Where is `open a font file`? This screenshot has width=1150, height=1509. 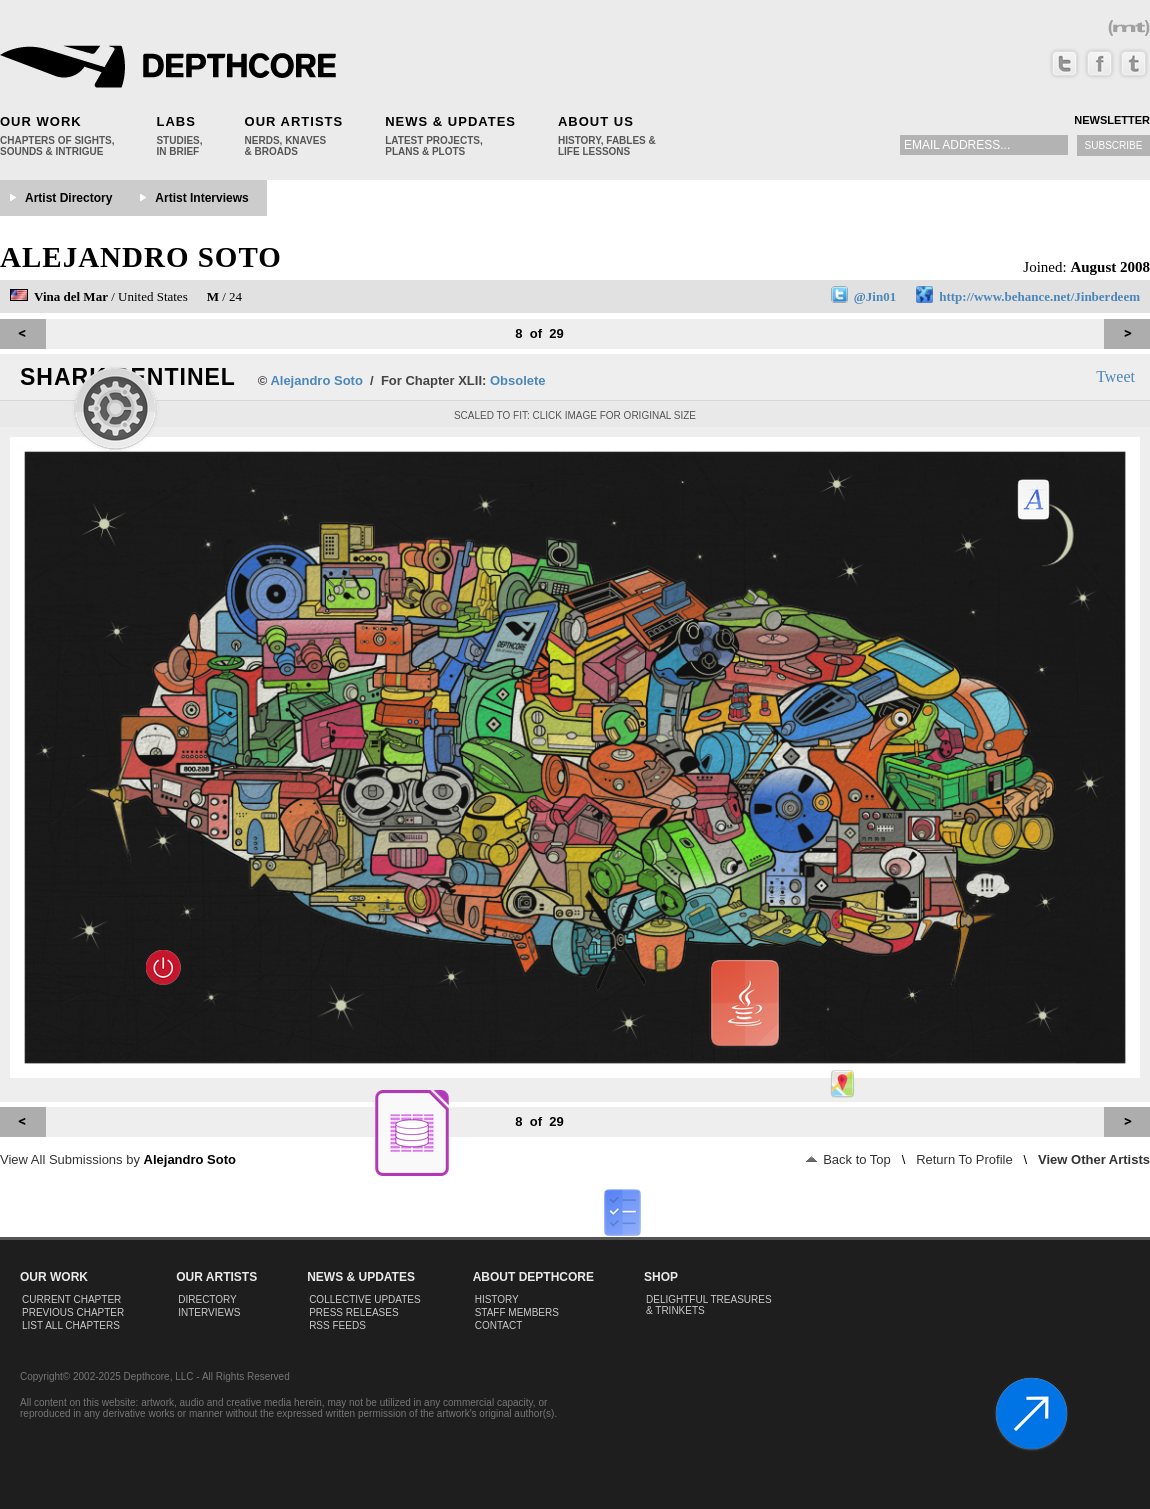
open a font file is located at coordinates (1033, 499).